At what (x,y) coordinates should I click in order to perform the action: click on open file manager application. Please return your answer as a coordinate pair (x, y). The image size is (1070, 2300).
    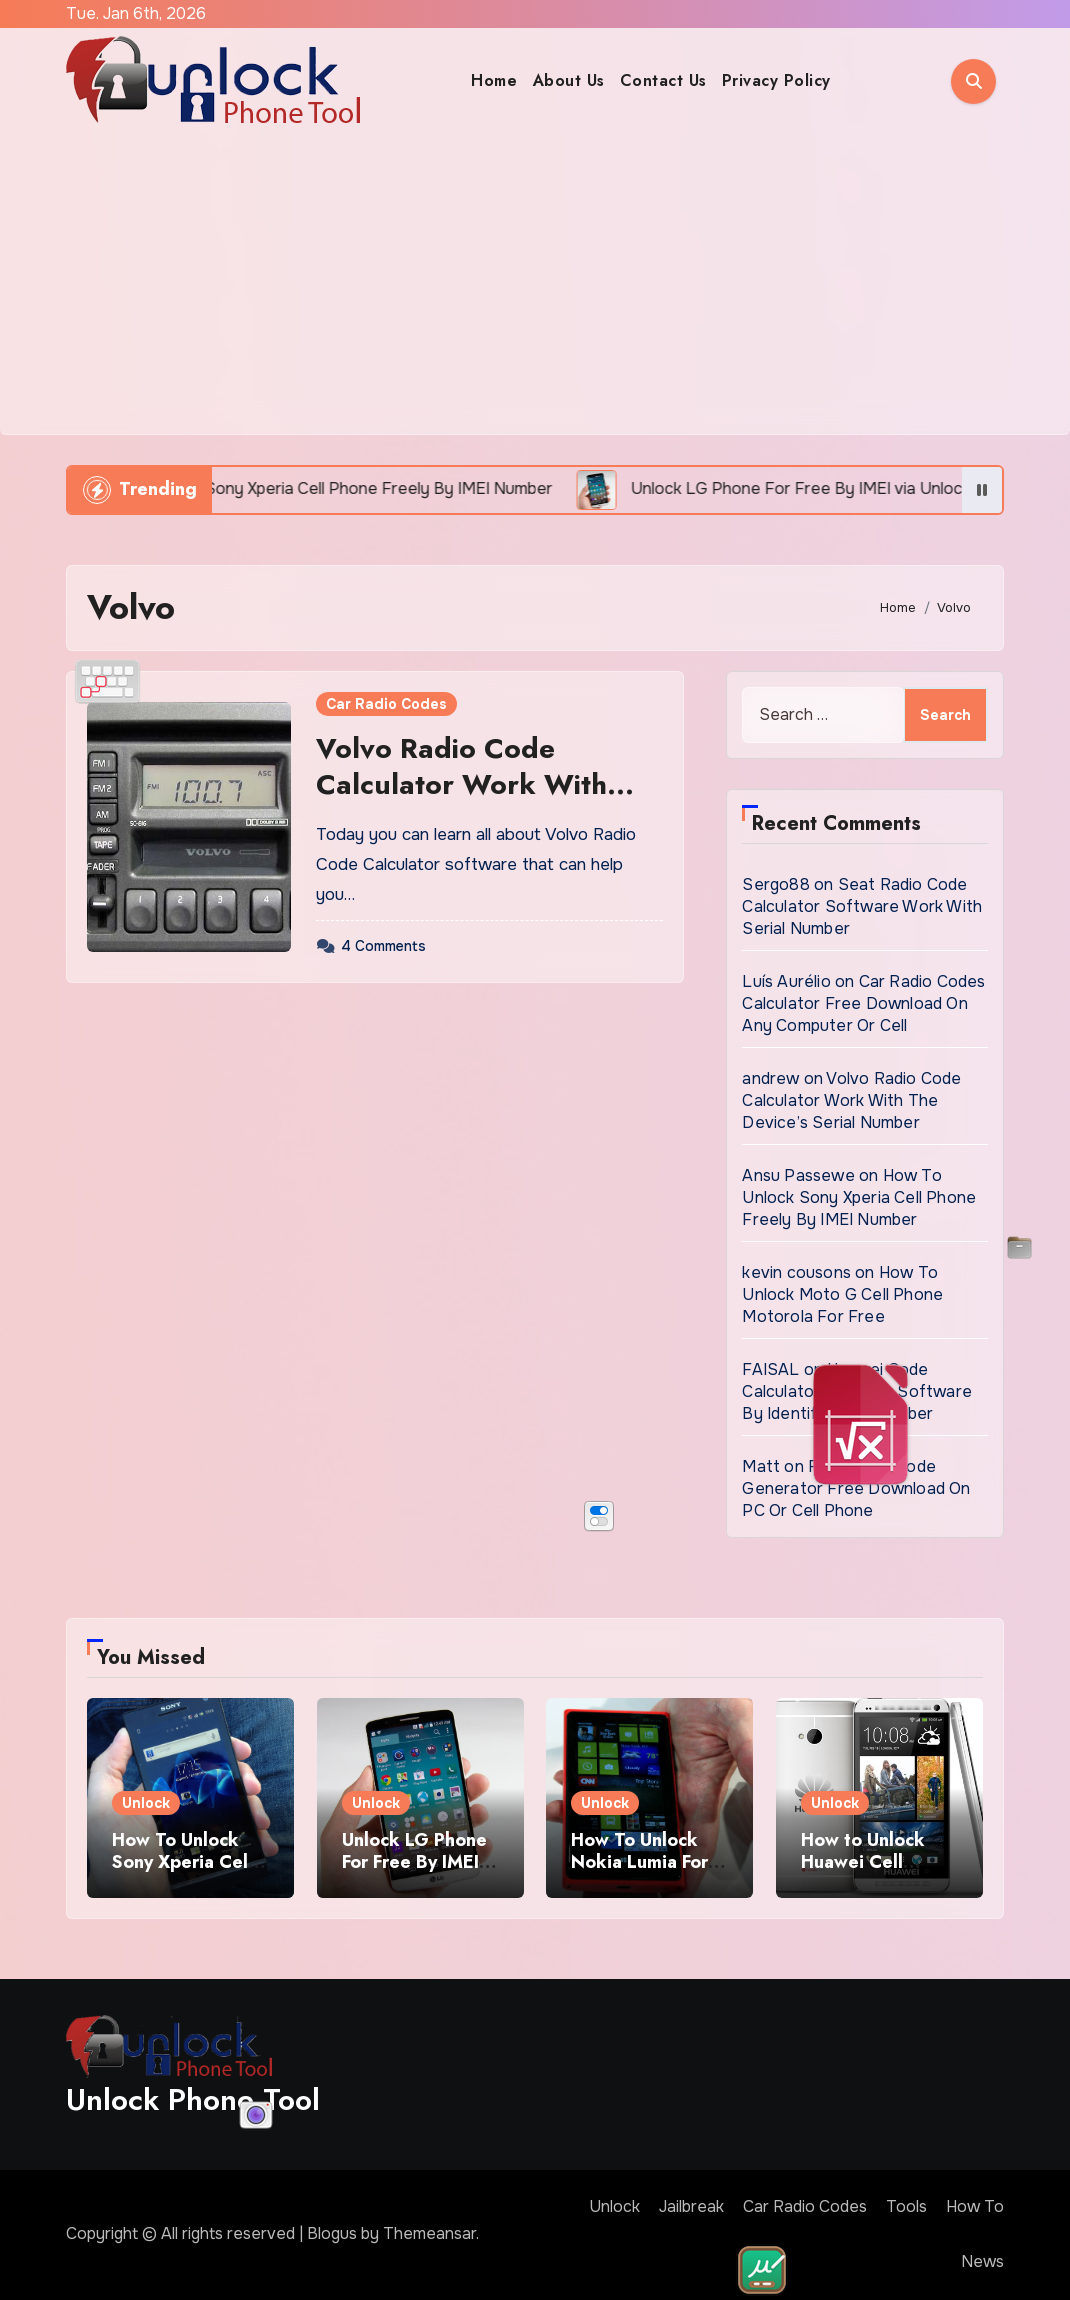
    Looking at the image, I should click on (1019, 1247).